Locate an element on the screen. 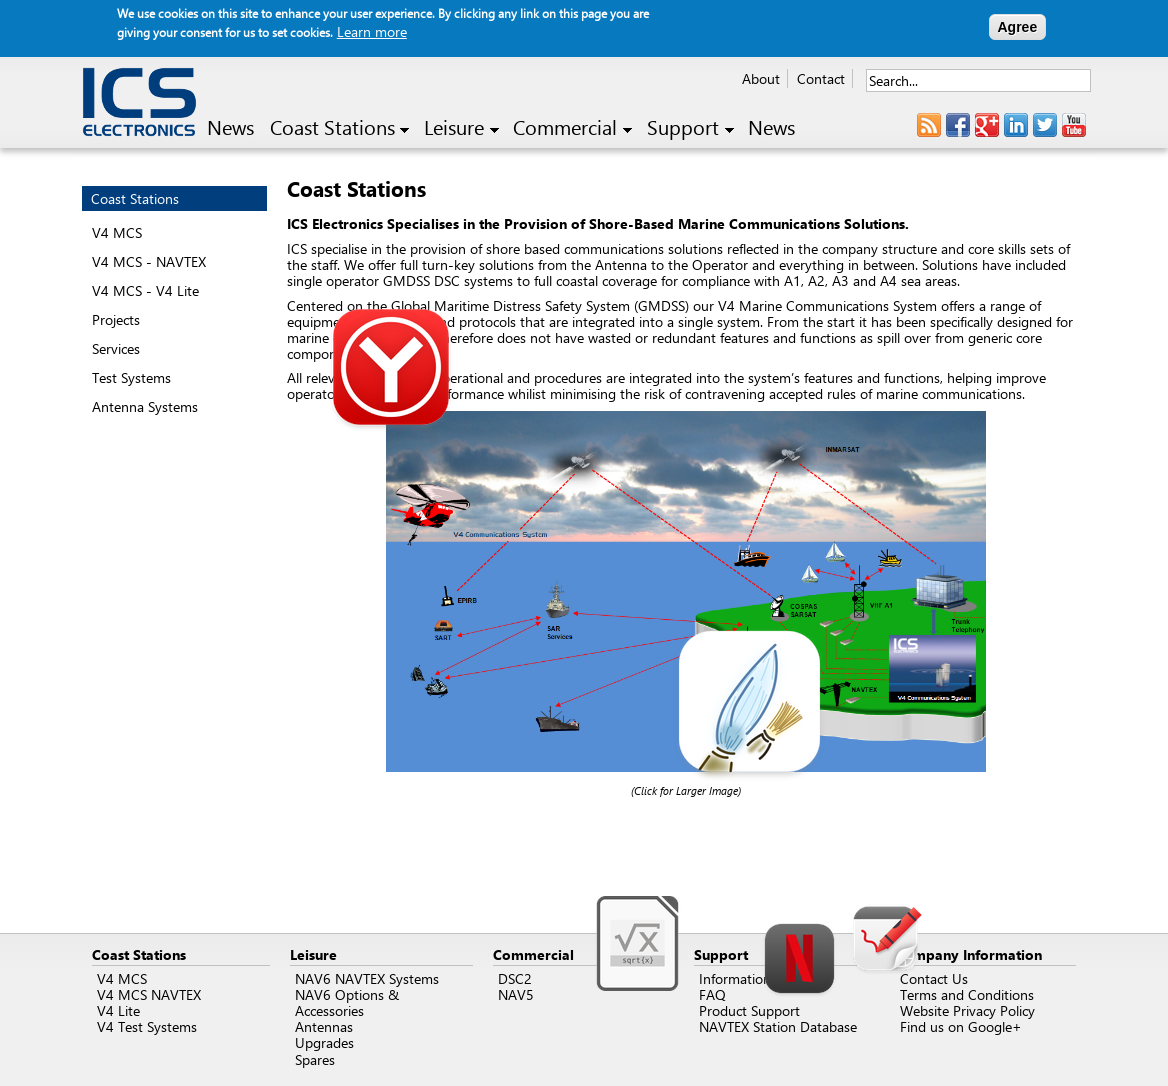 Image resolution: width=1168 pixels, height=1086 pixels. open Netflix app is located at coordinates (799, 958).